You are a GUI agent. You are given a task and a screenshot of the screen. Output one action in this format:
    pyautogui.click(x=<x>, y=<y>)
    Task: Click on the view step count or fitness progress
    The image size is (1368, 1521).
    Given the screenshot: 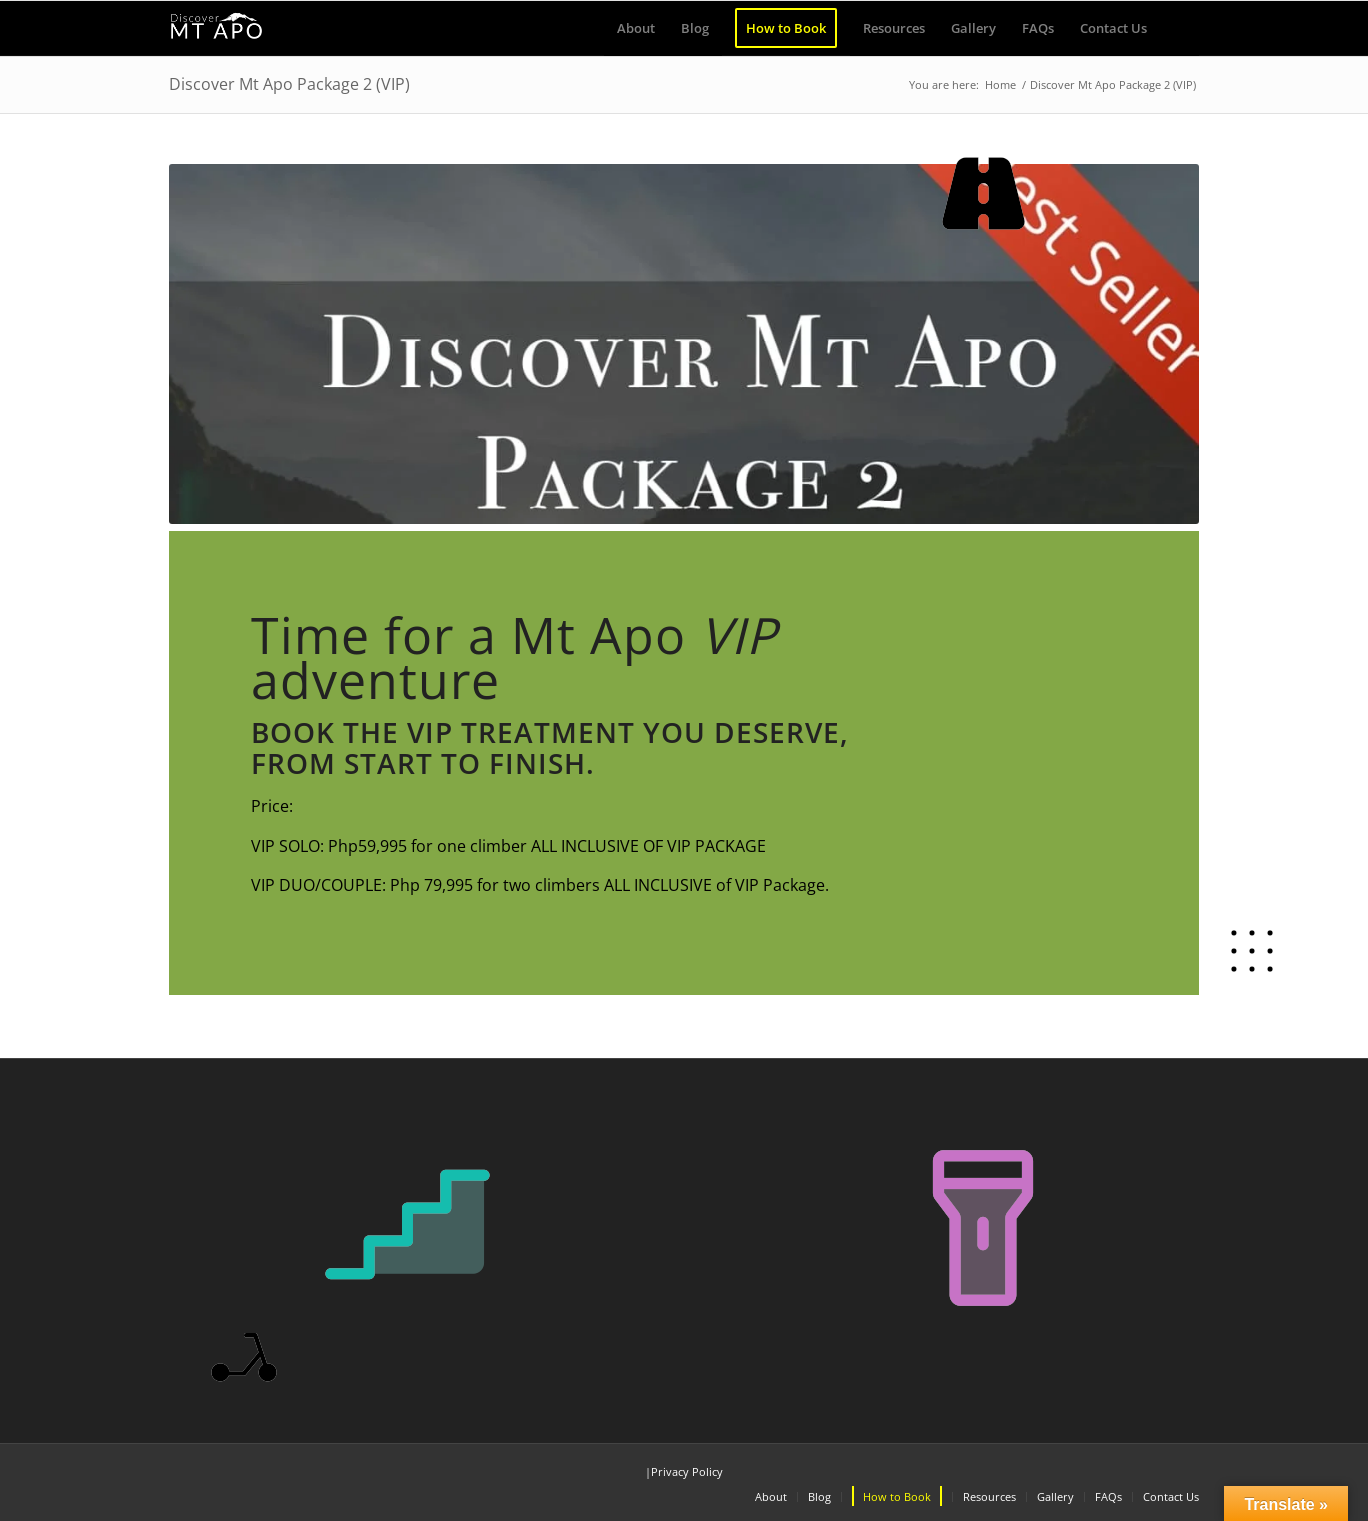 What is the action you would take?
    pyautogui.click(x=407, y=1224)
    